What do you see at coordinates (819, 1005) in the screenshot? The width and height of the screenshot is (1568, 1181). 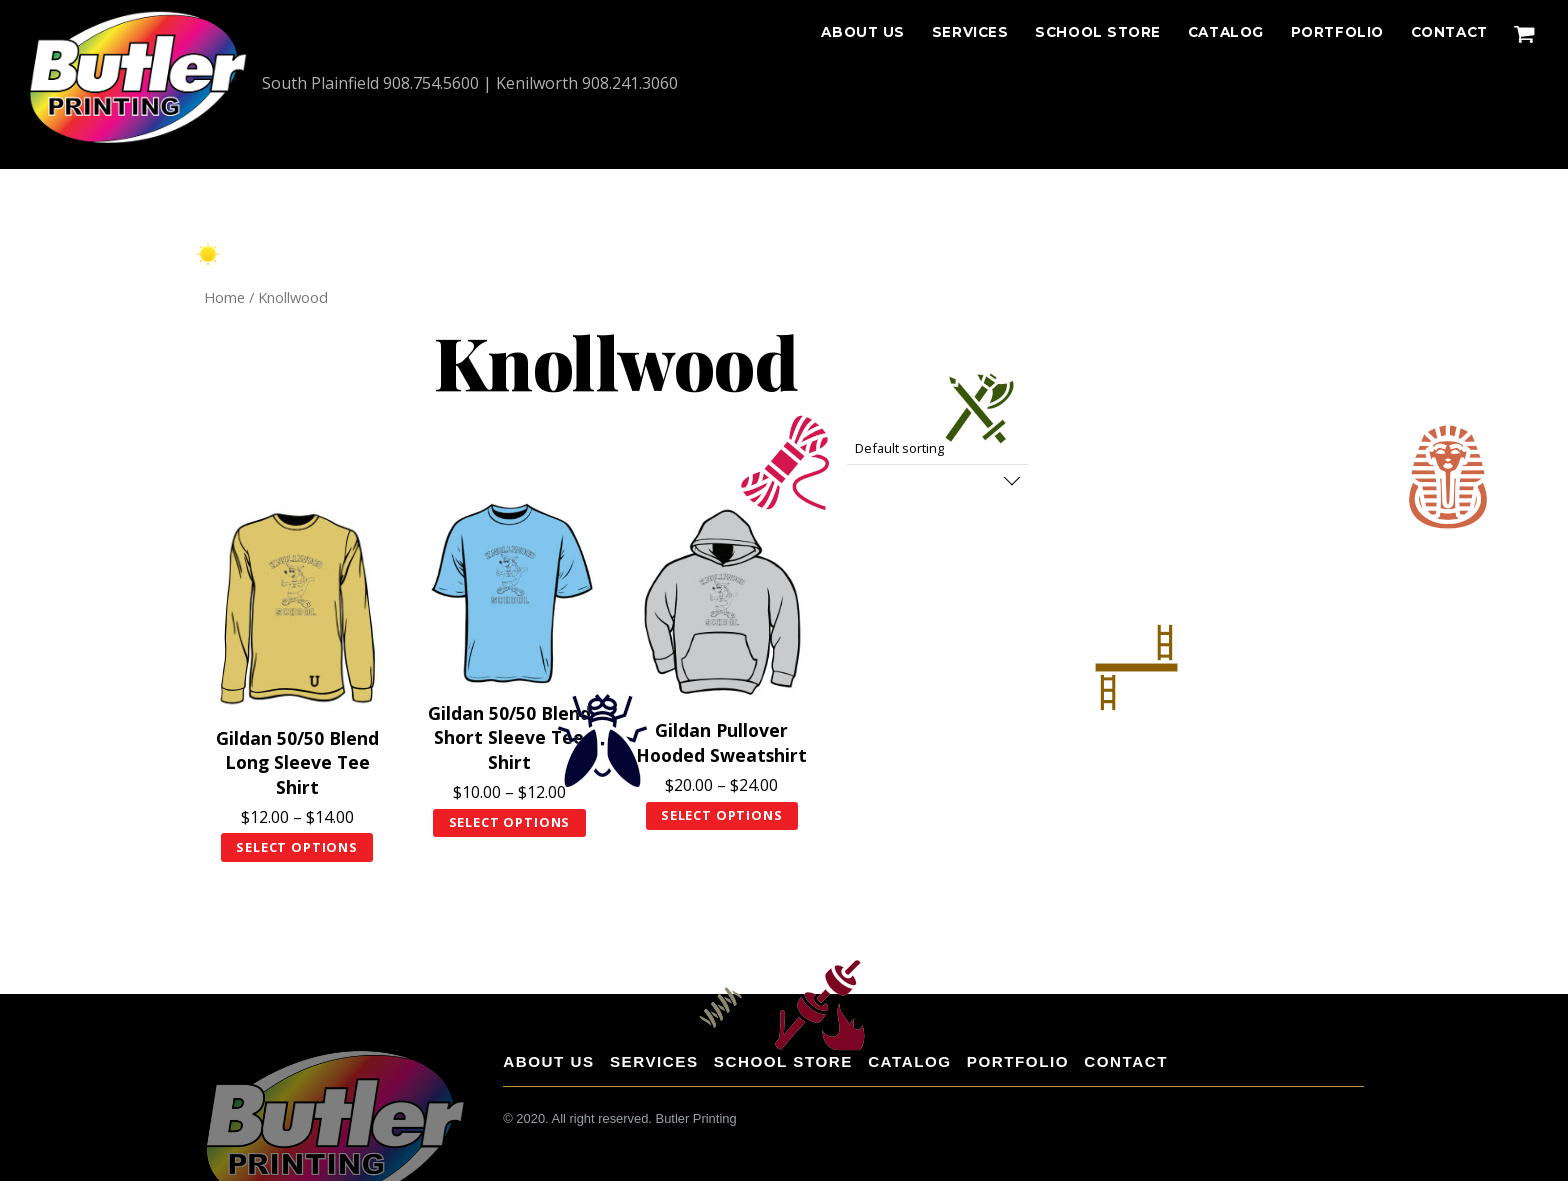 I see `roast marshmallows over a campfire` at bounding box center [819, 1005].